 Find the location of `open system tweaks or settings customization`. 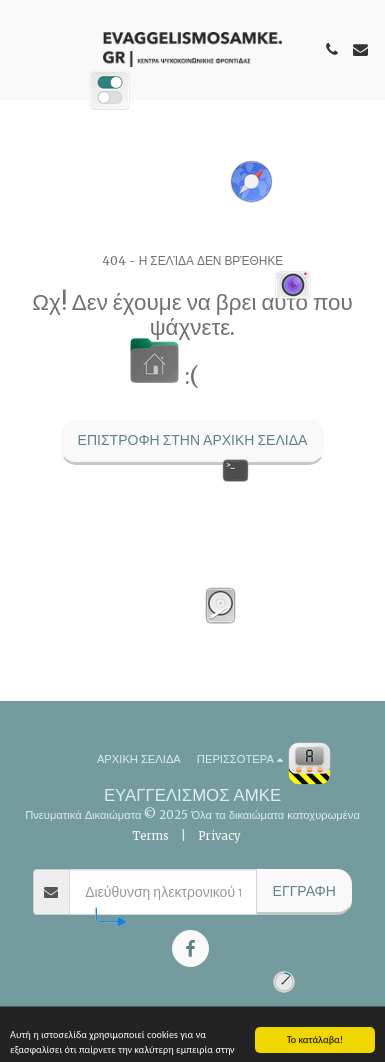

open system tweaks or settings customization is located at coordinates (110, 90).